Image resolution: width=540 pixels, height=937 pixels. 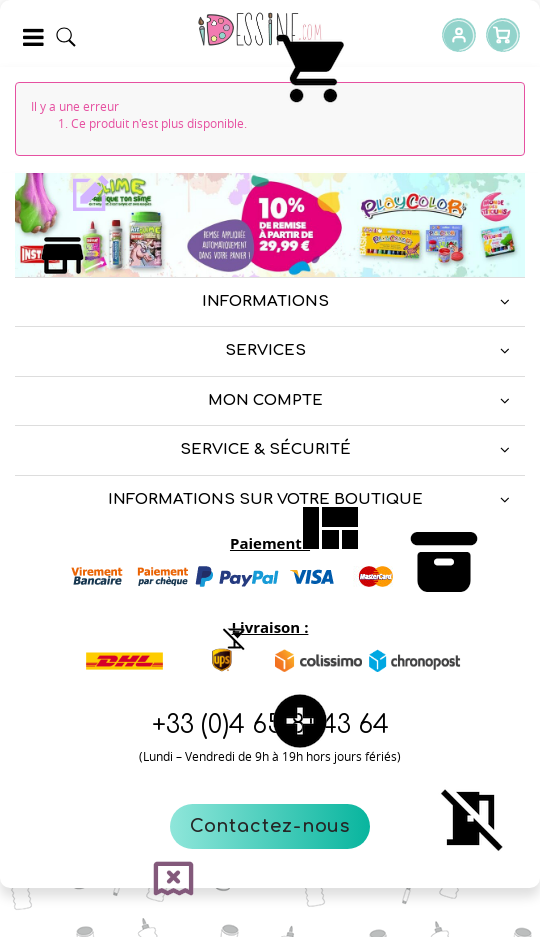 I want to click on compose a new message or document, so click(x=91, y=193).